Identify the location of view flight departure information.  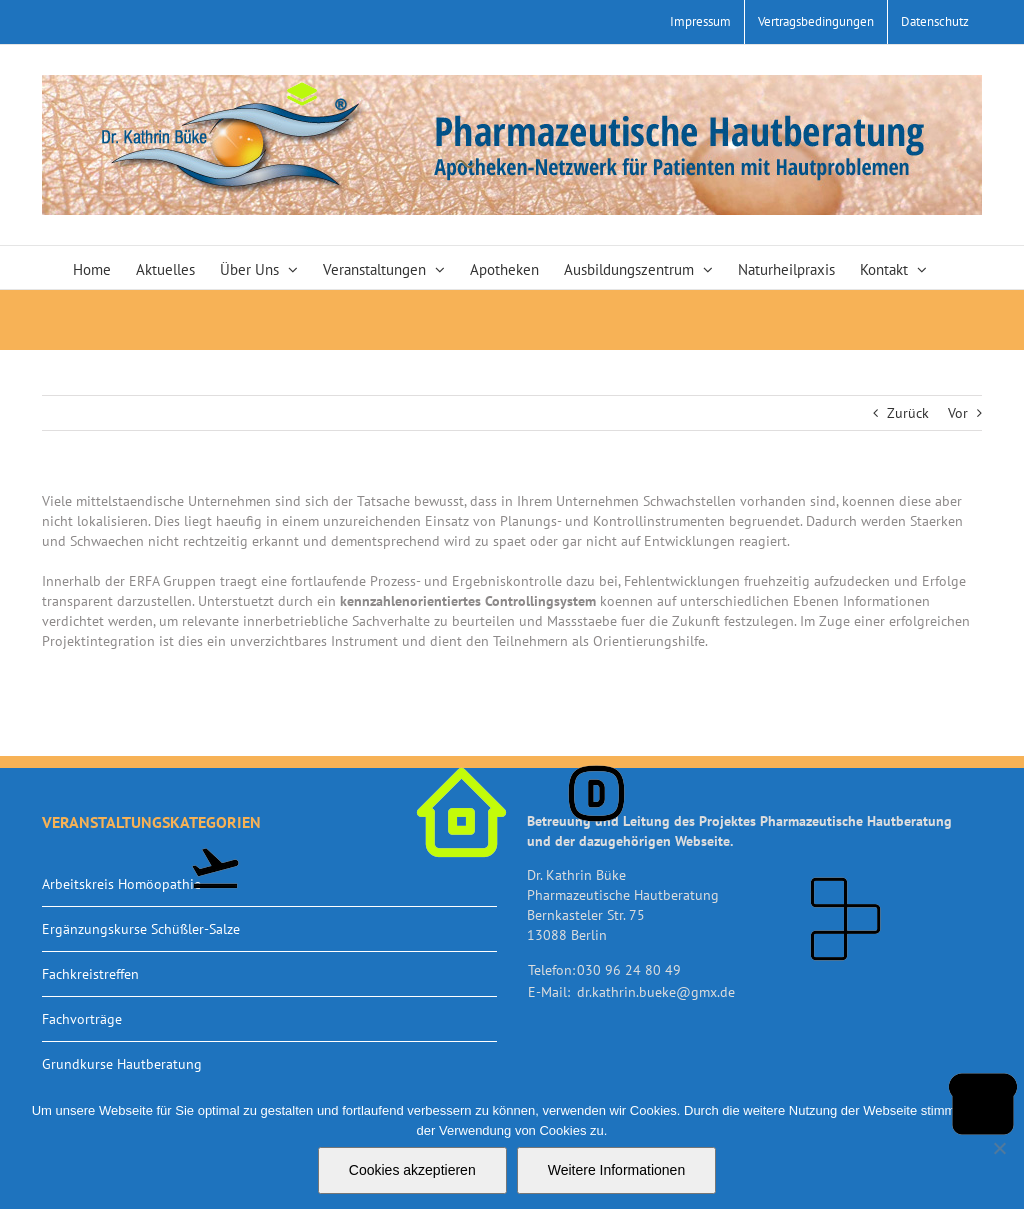
(215, 867).